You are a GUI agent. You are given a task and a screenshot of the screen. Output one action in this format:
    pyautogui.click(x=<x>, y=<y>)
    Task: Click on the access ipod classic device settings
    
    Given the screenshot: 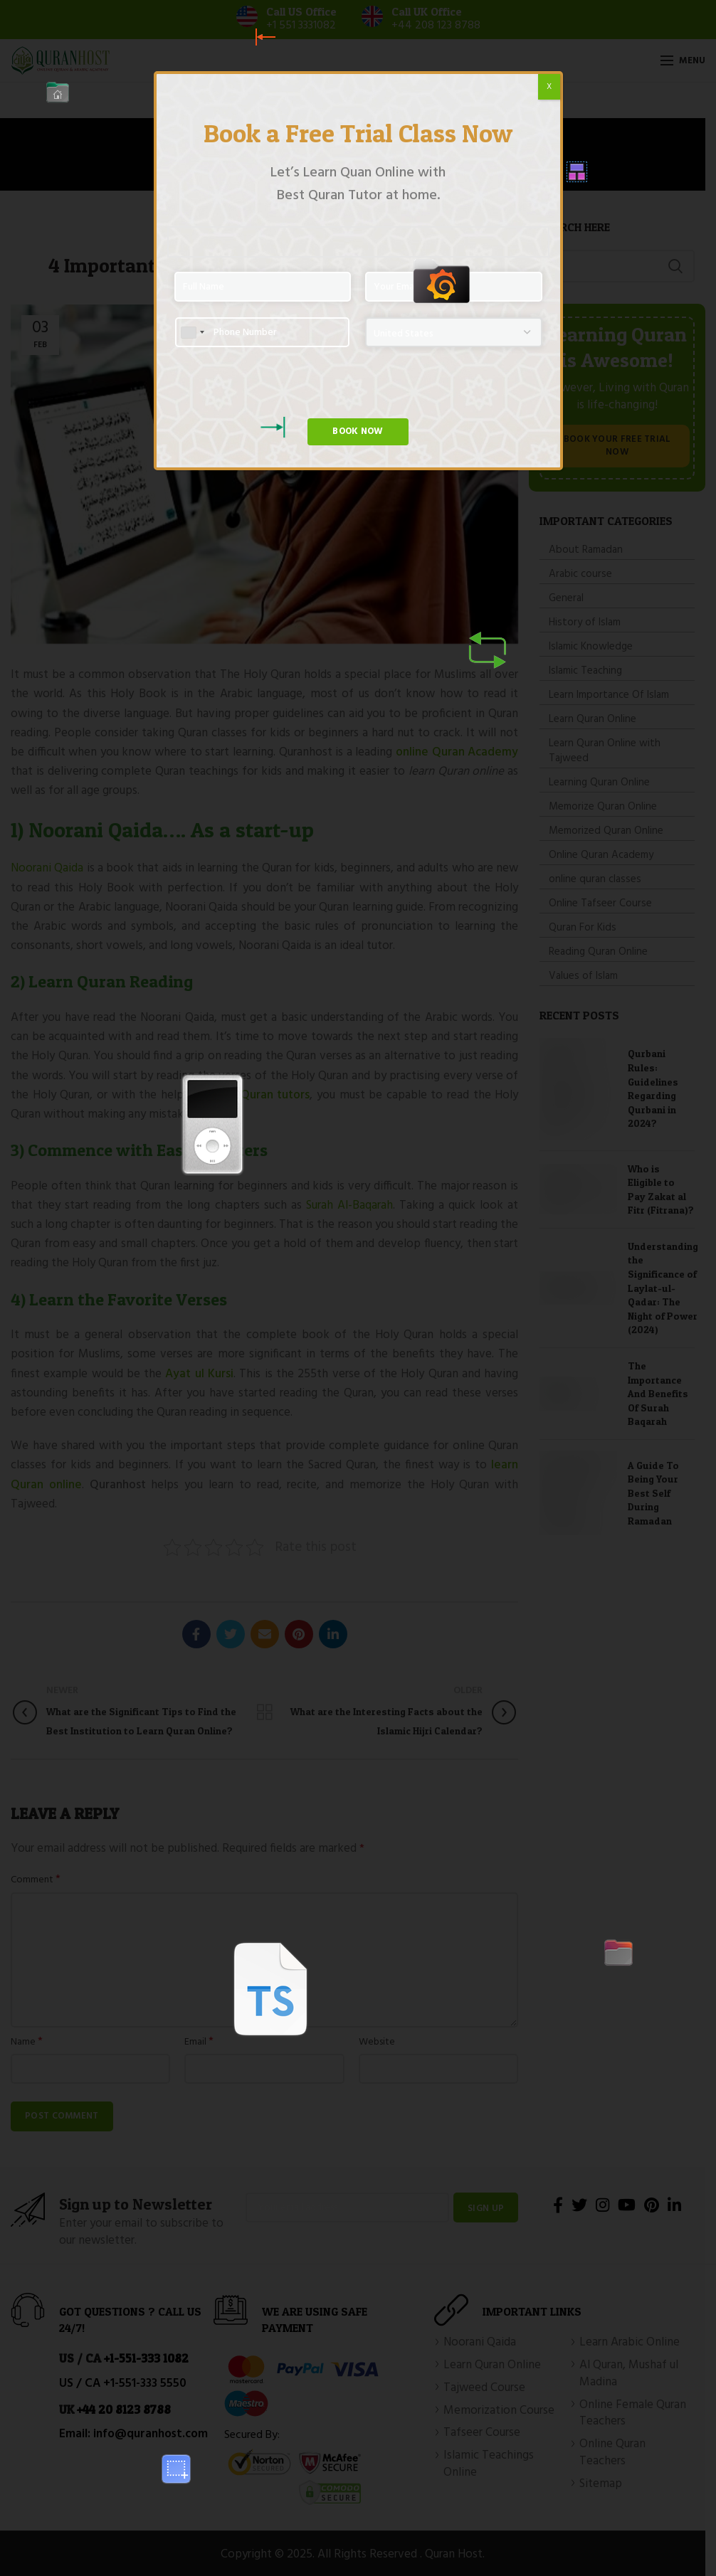 What is the action you would take?
    pyautogui.click(x=212, y=1124)
    